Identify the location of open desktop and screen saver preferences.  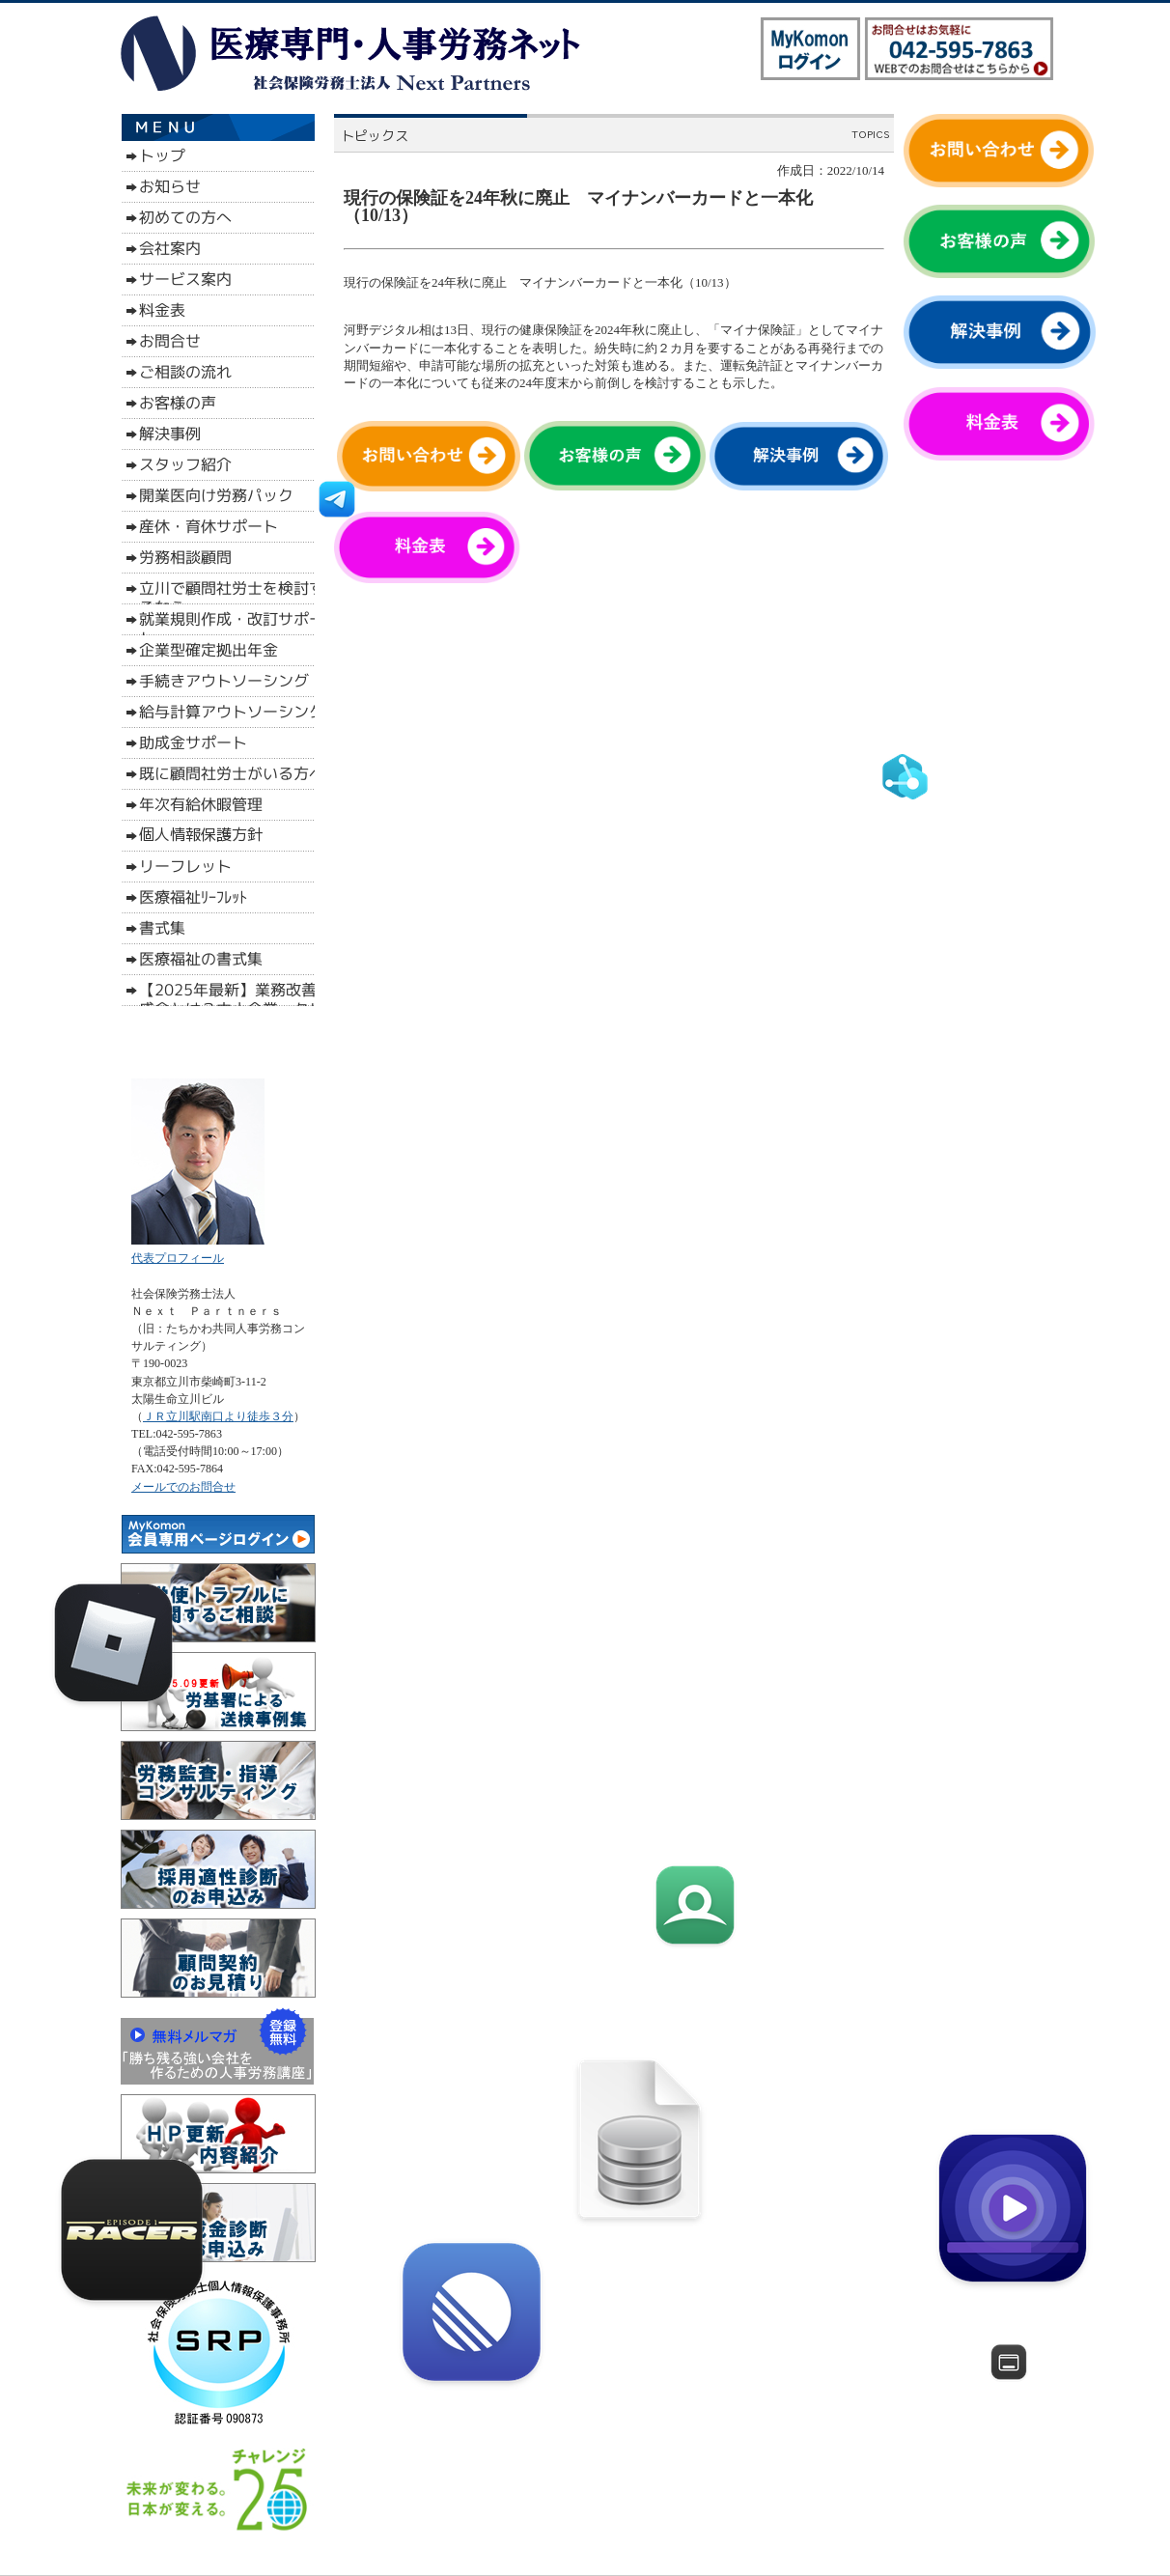
(1009, 2363).